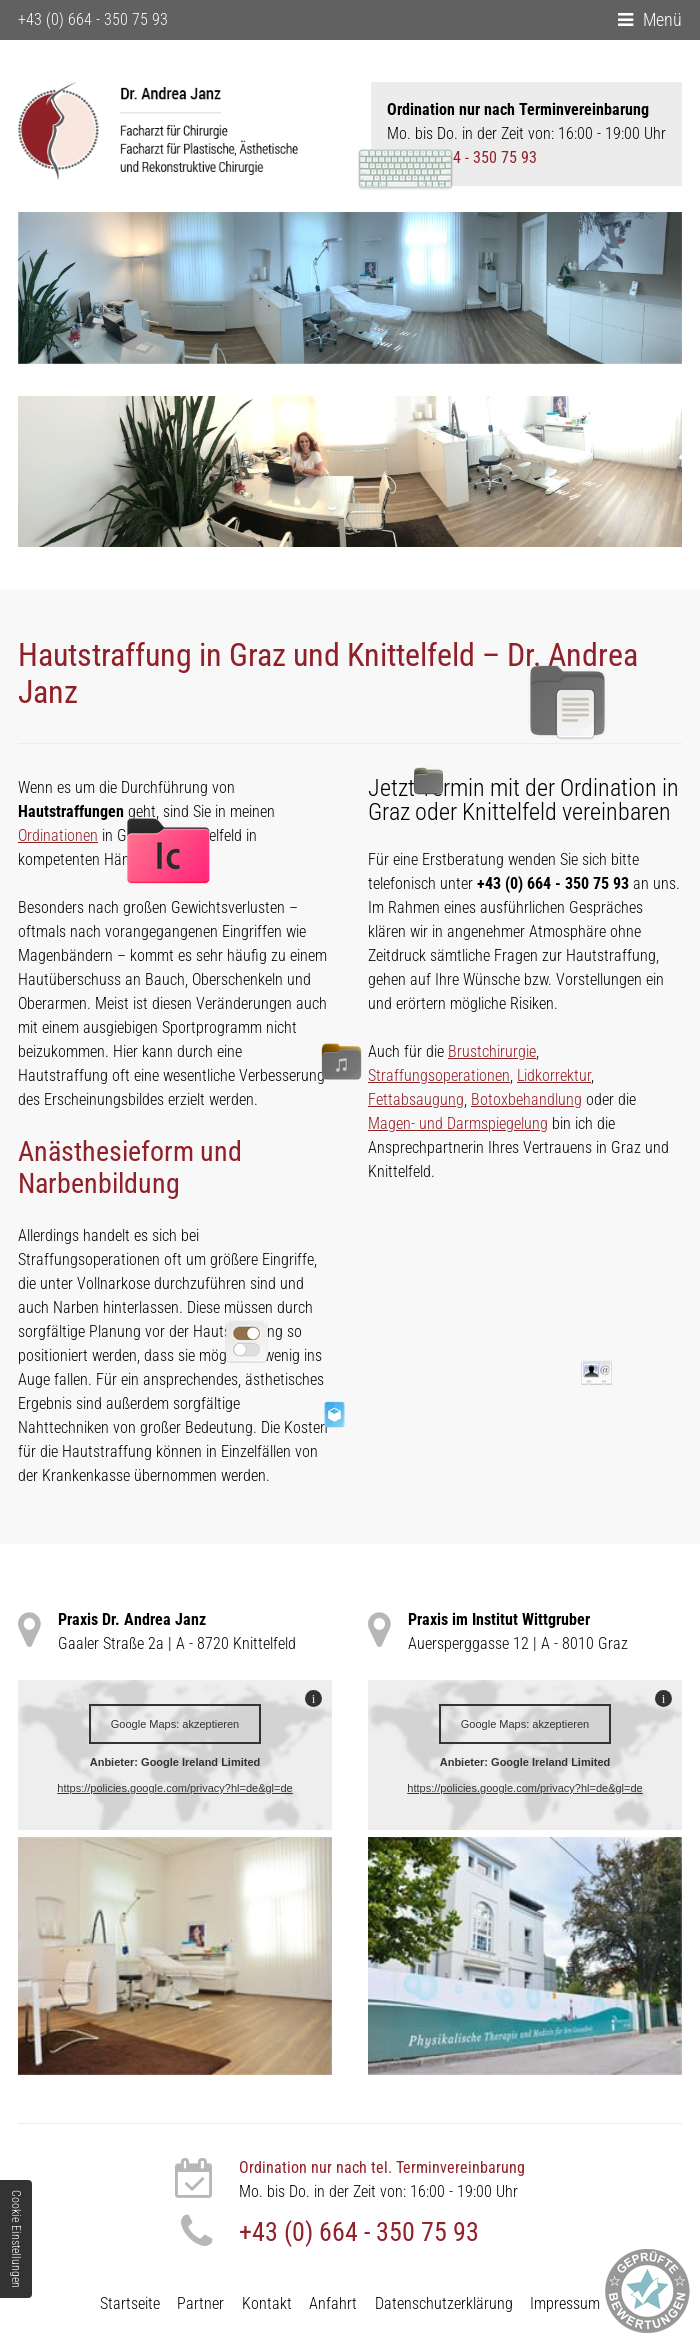 Image resolution: width=700 pixels, height=2343 pixels. Describe the element at coordinates (596, 1372) in the screenshot. I see `open contacts app` at that location.